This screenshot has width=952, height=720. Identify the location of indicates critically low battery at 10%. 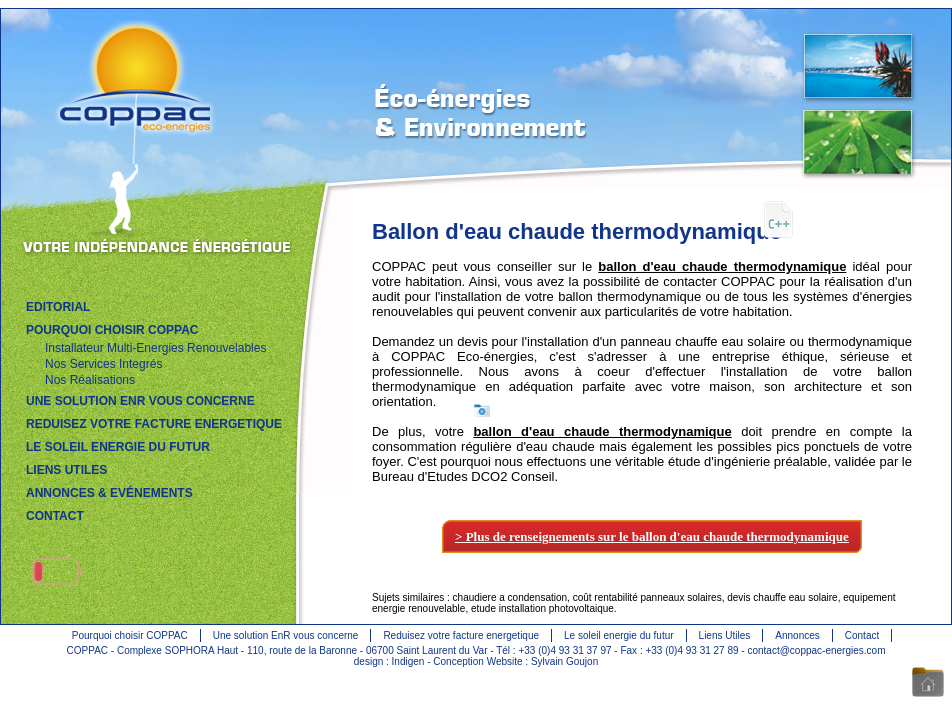
(57, 571).